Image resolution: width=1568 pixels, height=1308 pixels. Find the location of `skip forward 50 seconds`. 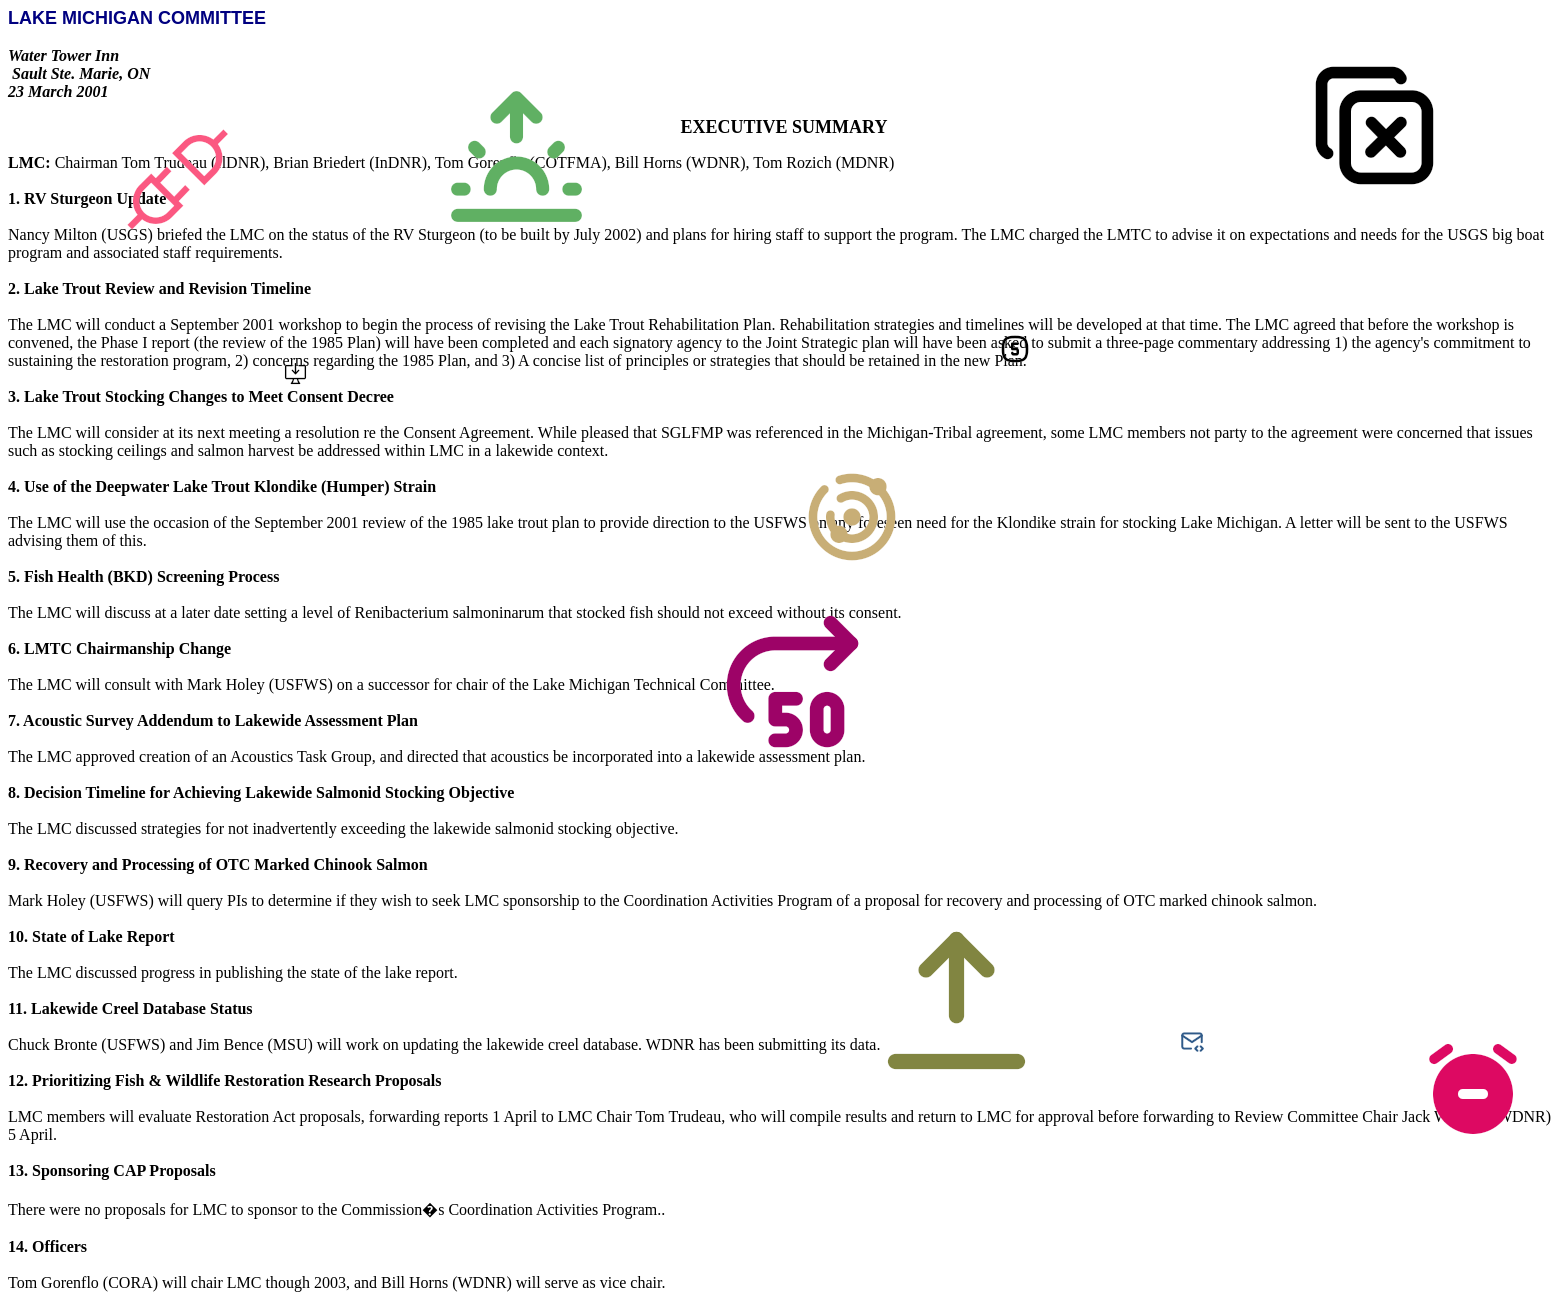

skip forward 50 seconds is located at coordinates (796, 685).